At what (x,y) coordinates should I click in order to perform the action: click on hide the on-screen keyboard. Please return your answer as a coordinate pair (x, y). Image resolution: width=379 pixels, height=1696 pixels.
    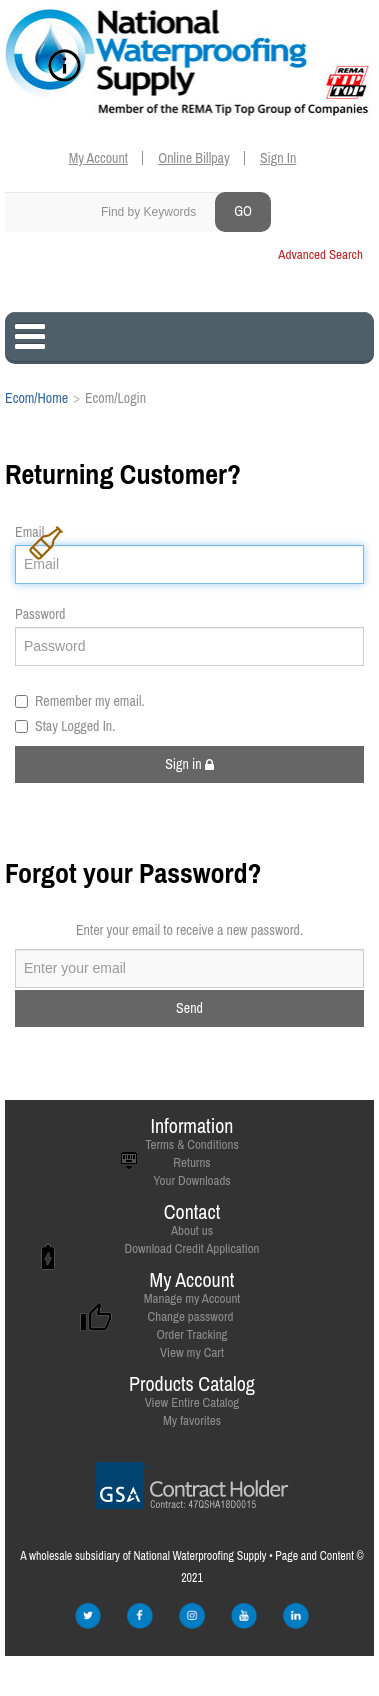
    Looking at the image, I should click on (129, 1160).